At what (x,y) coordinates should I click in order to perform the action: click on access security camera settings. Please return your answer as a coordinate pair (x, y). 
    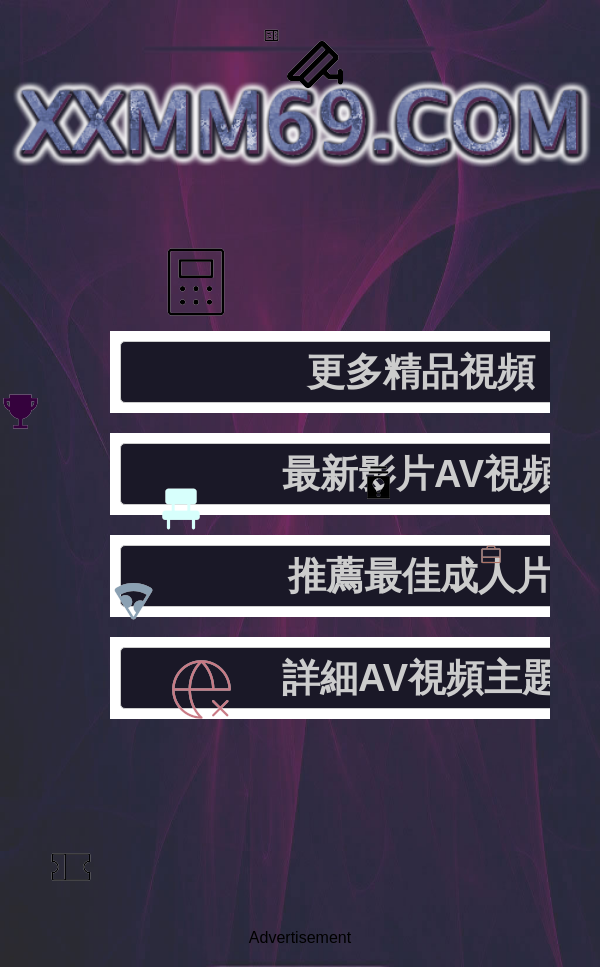
    Looking at the image, I should click on (315, 68).